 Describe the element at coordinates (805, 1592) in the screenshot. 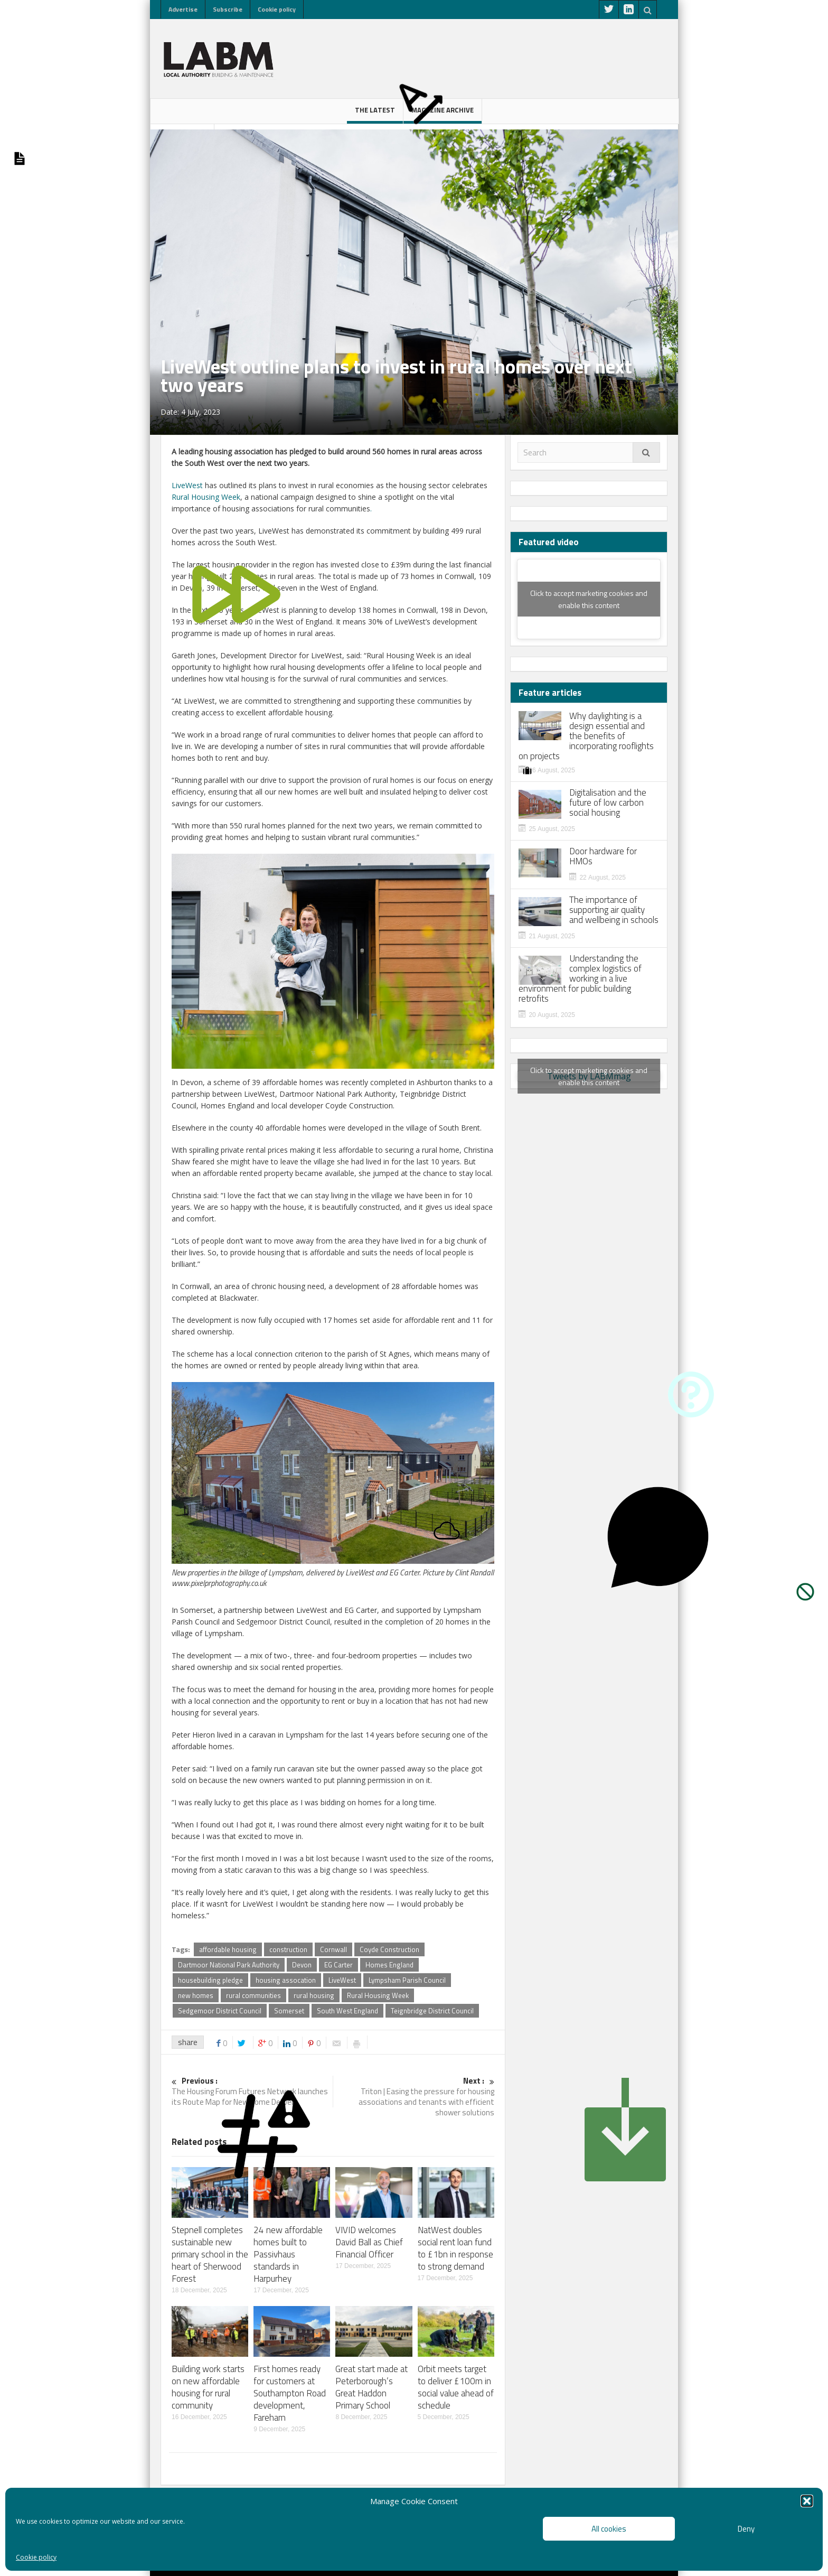

I see `block or ban a user` at that location.